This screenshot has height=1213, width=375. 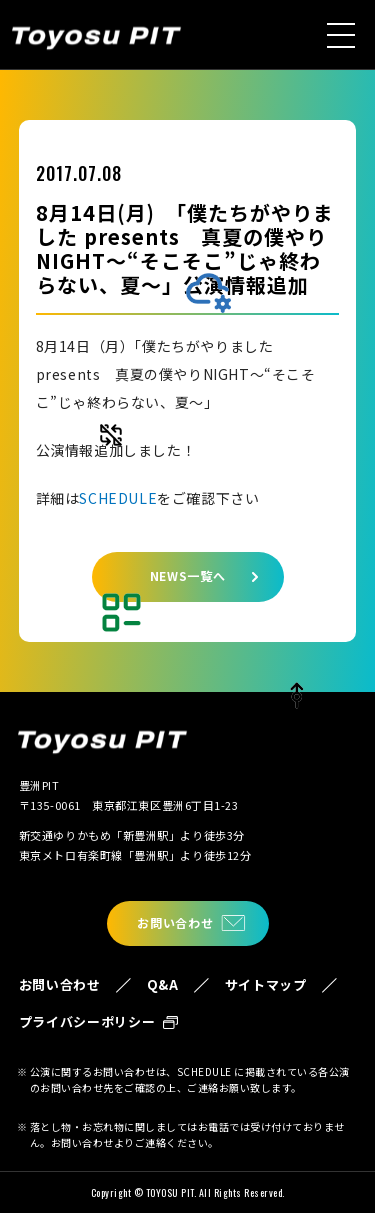 What do you see at coordinates (111, 435) in the screenshot?
I see `shuffle or swap mode disabled` at bounding box center [111, 435].